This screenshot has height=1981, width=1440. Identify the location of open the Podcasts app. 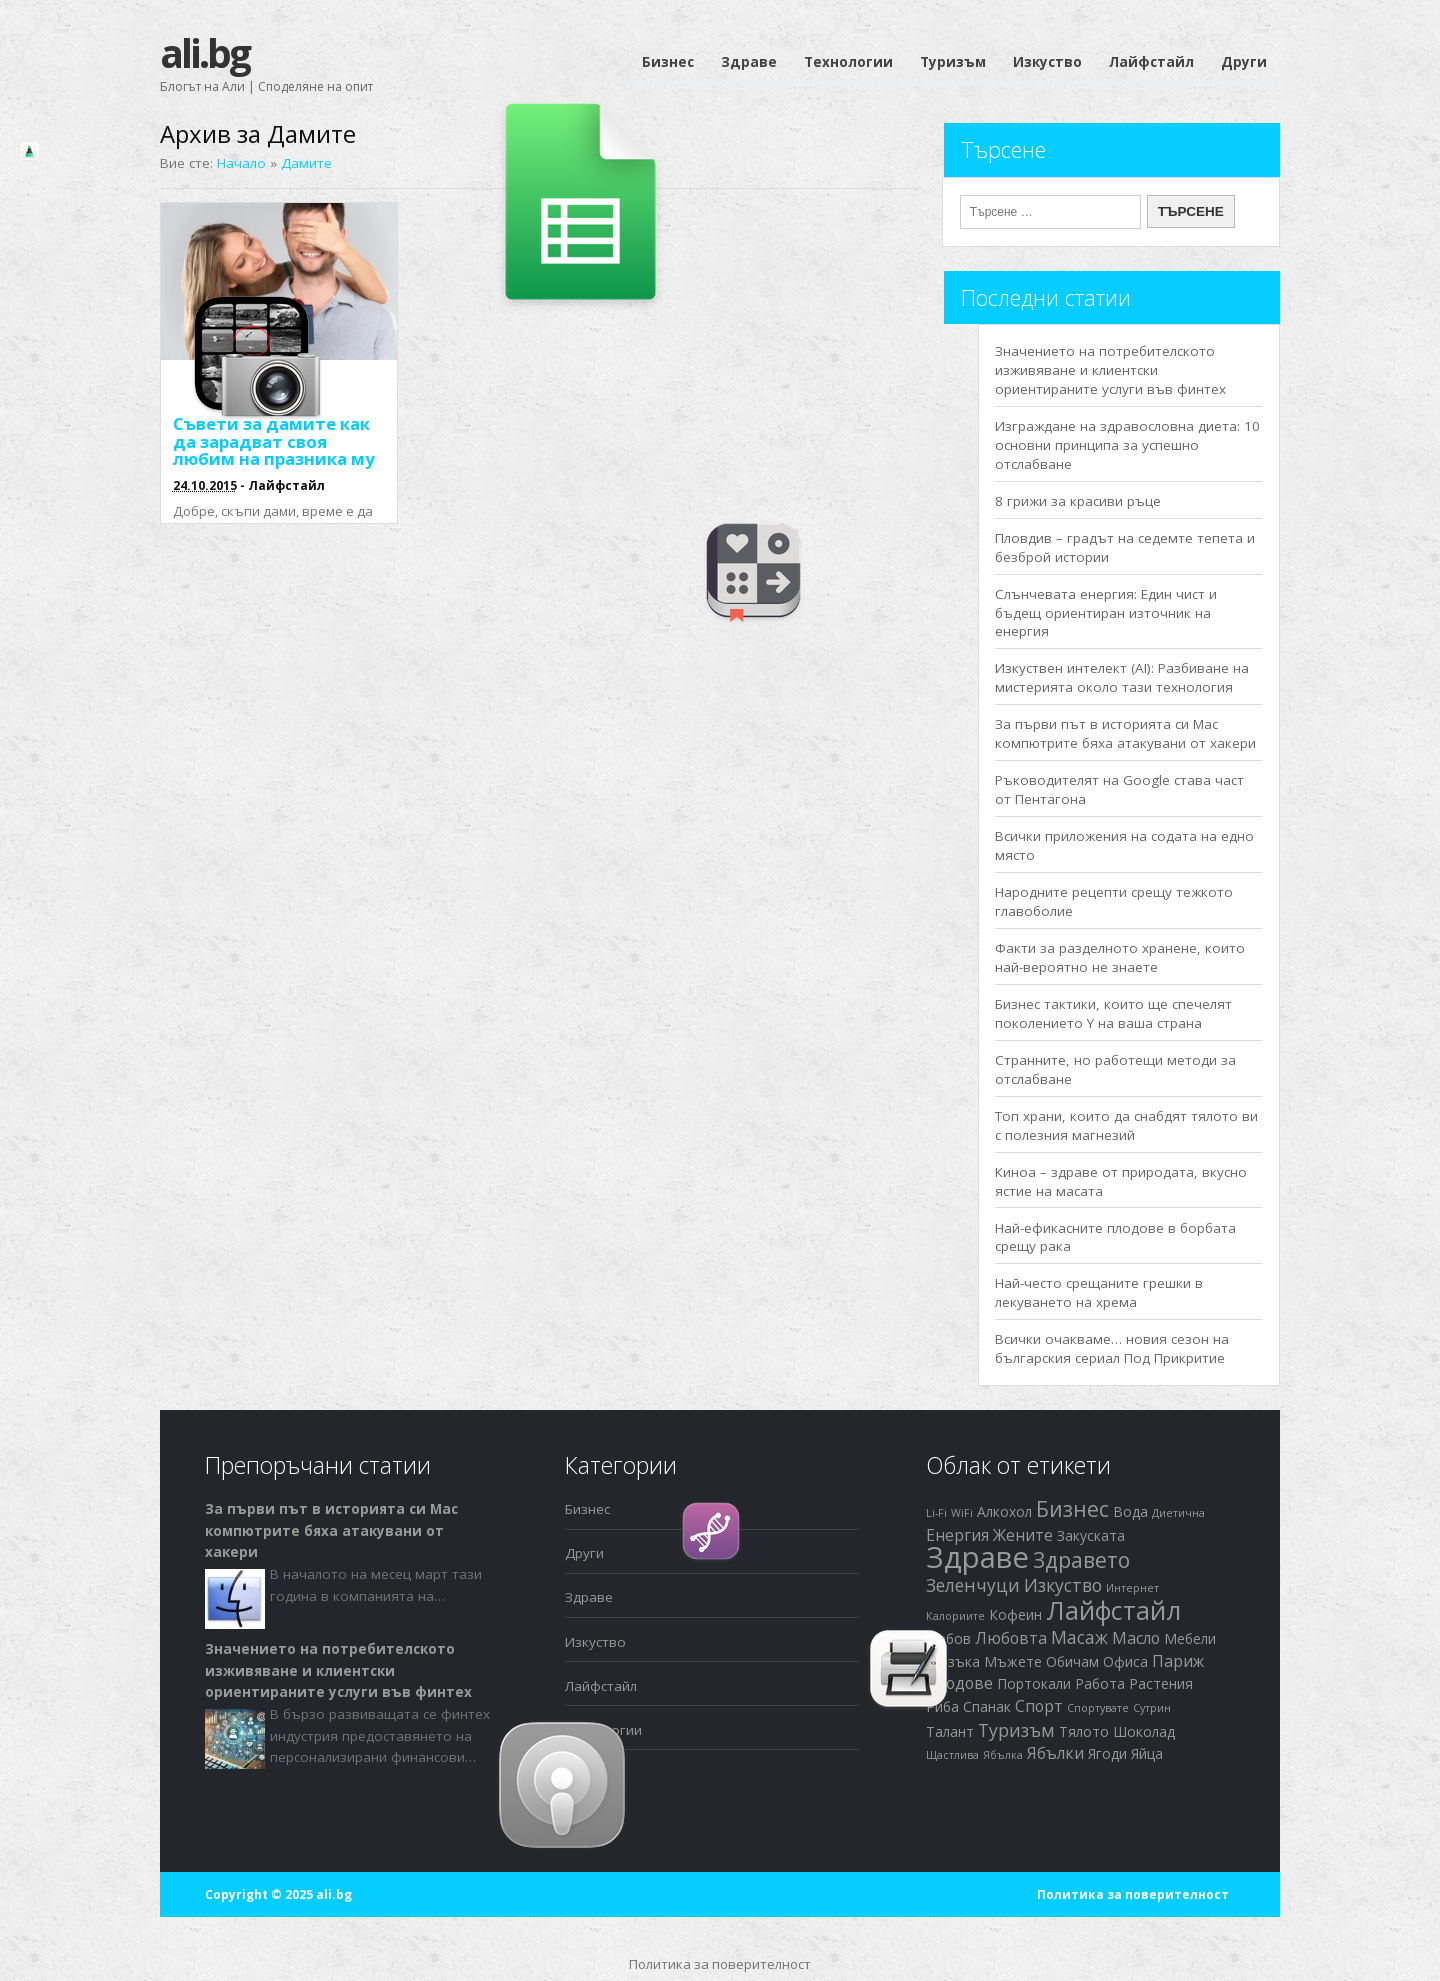
(562, 1785).